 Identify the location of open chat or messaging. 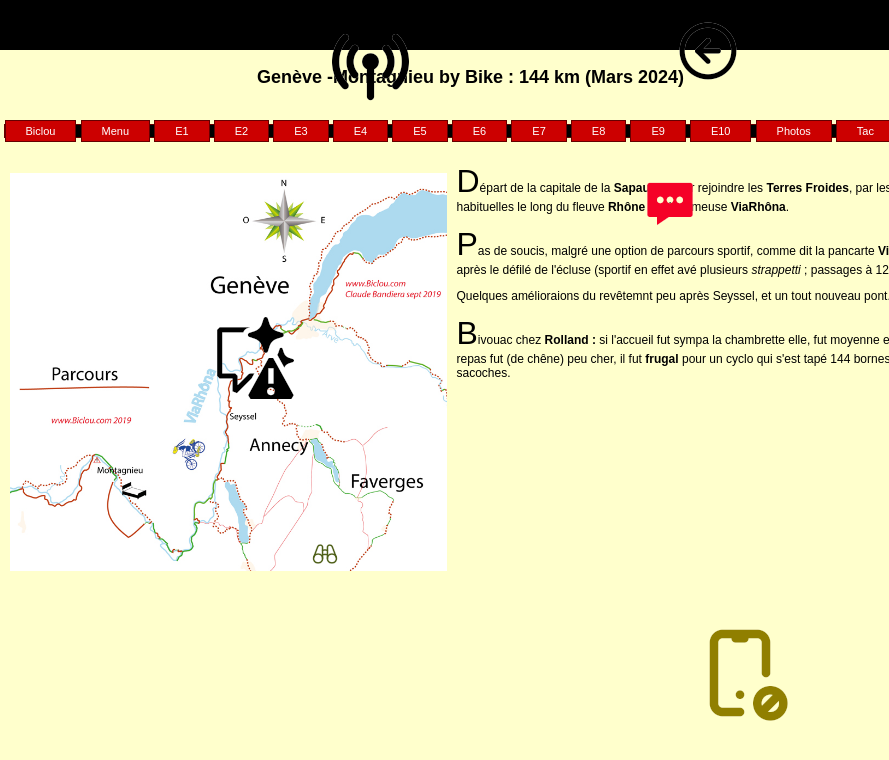
(670, 204).